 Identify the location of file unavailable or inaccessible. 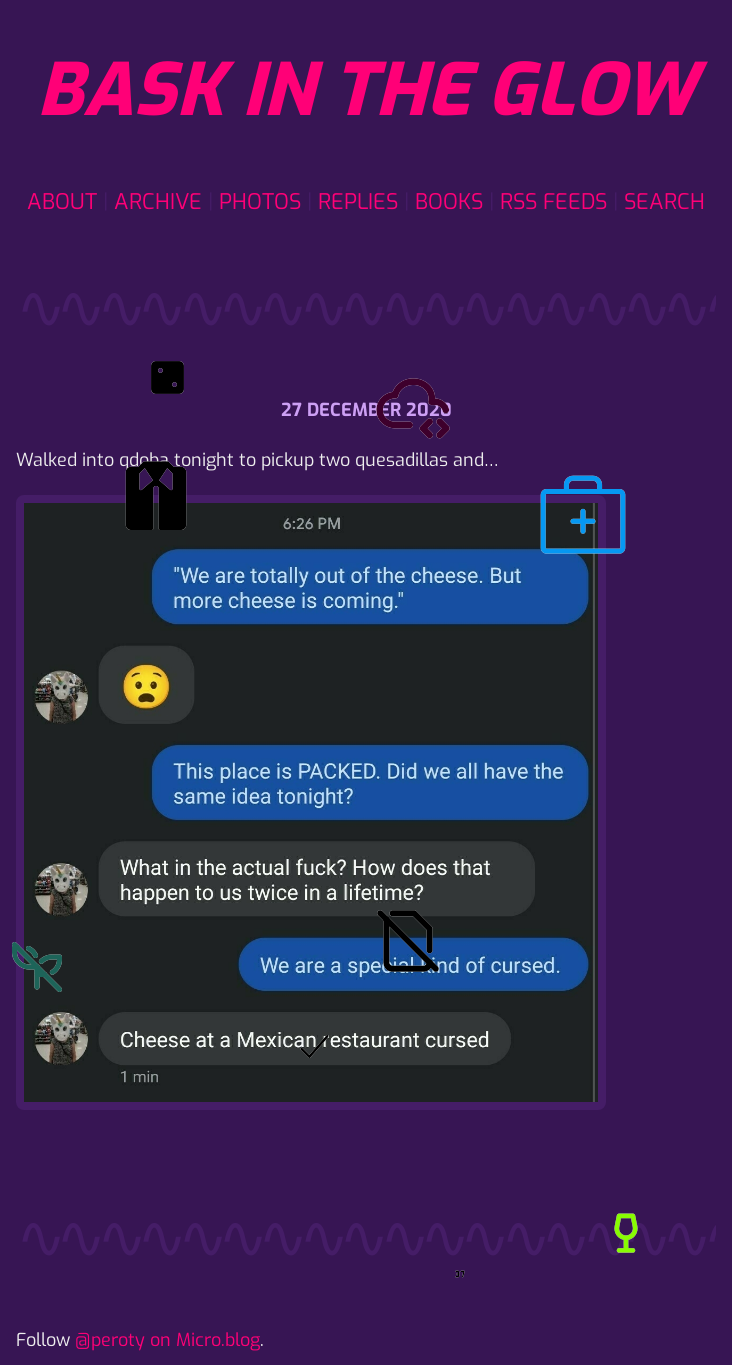
(408, 941).